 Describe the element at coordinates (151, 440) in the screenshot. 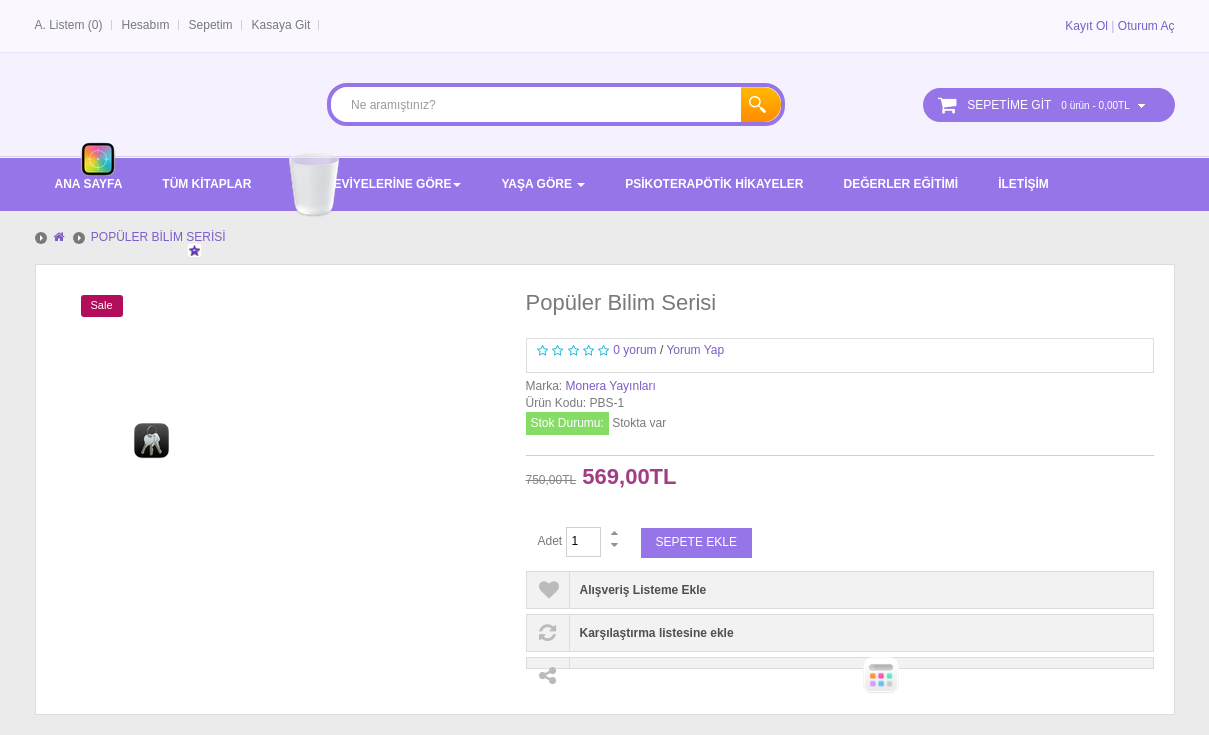

I see `open keychain access to manage saved passwords` at that location.